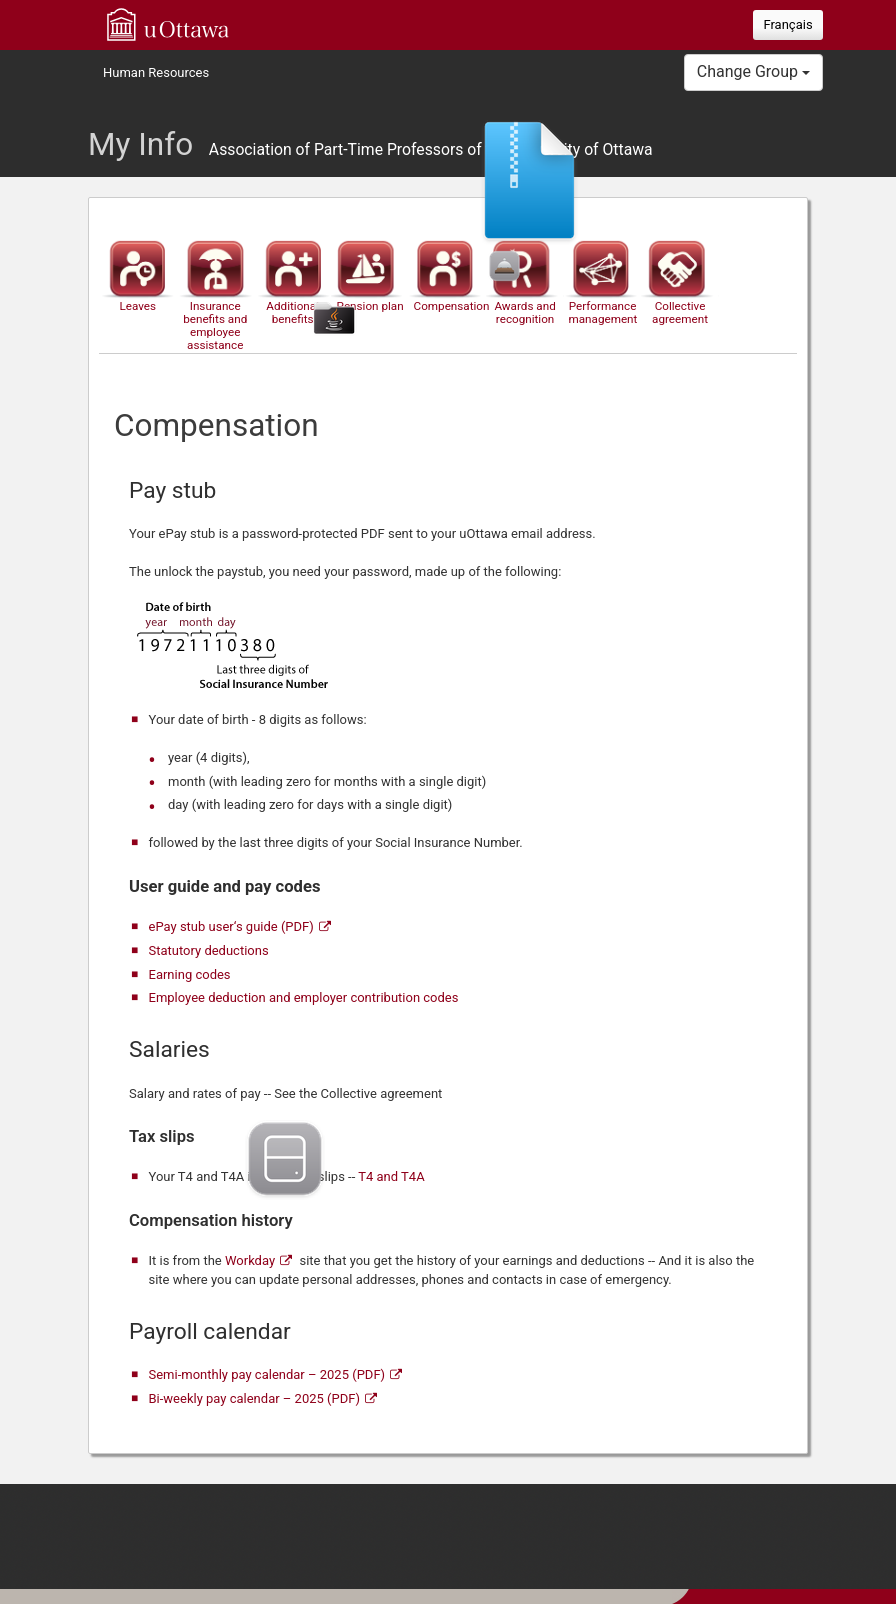 This screenshot has width=896, height=1604. I want to click on access system services preferences, so click(504, 266).